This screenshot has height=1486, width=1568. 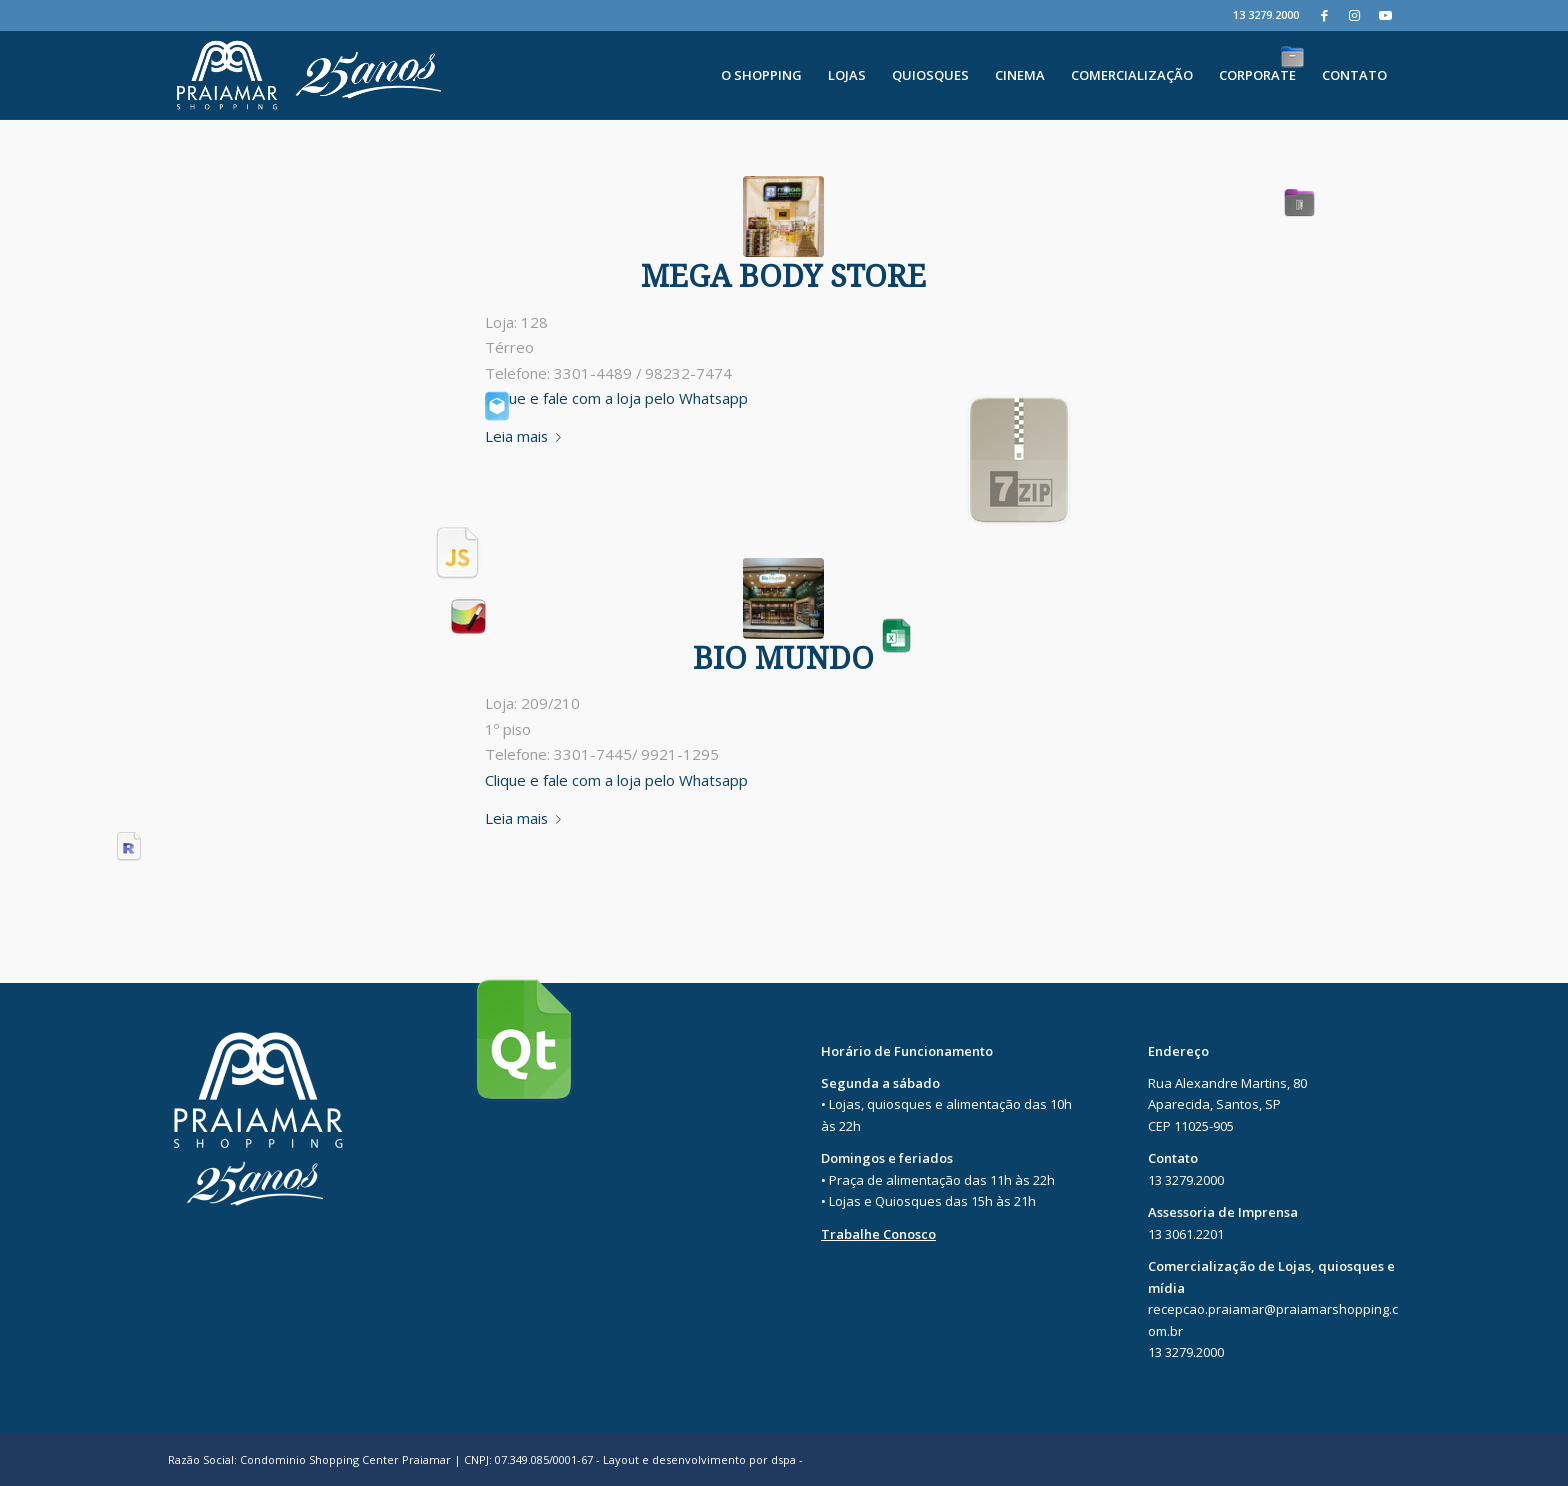 I want to click on open winetricks application, so click(x=468, y=616).